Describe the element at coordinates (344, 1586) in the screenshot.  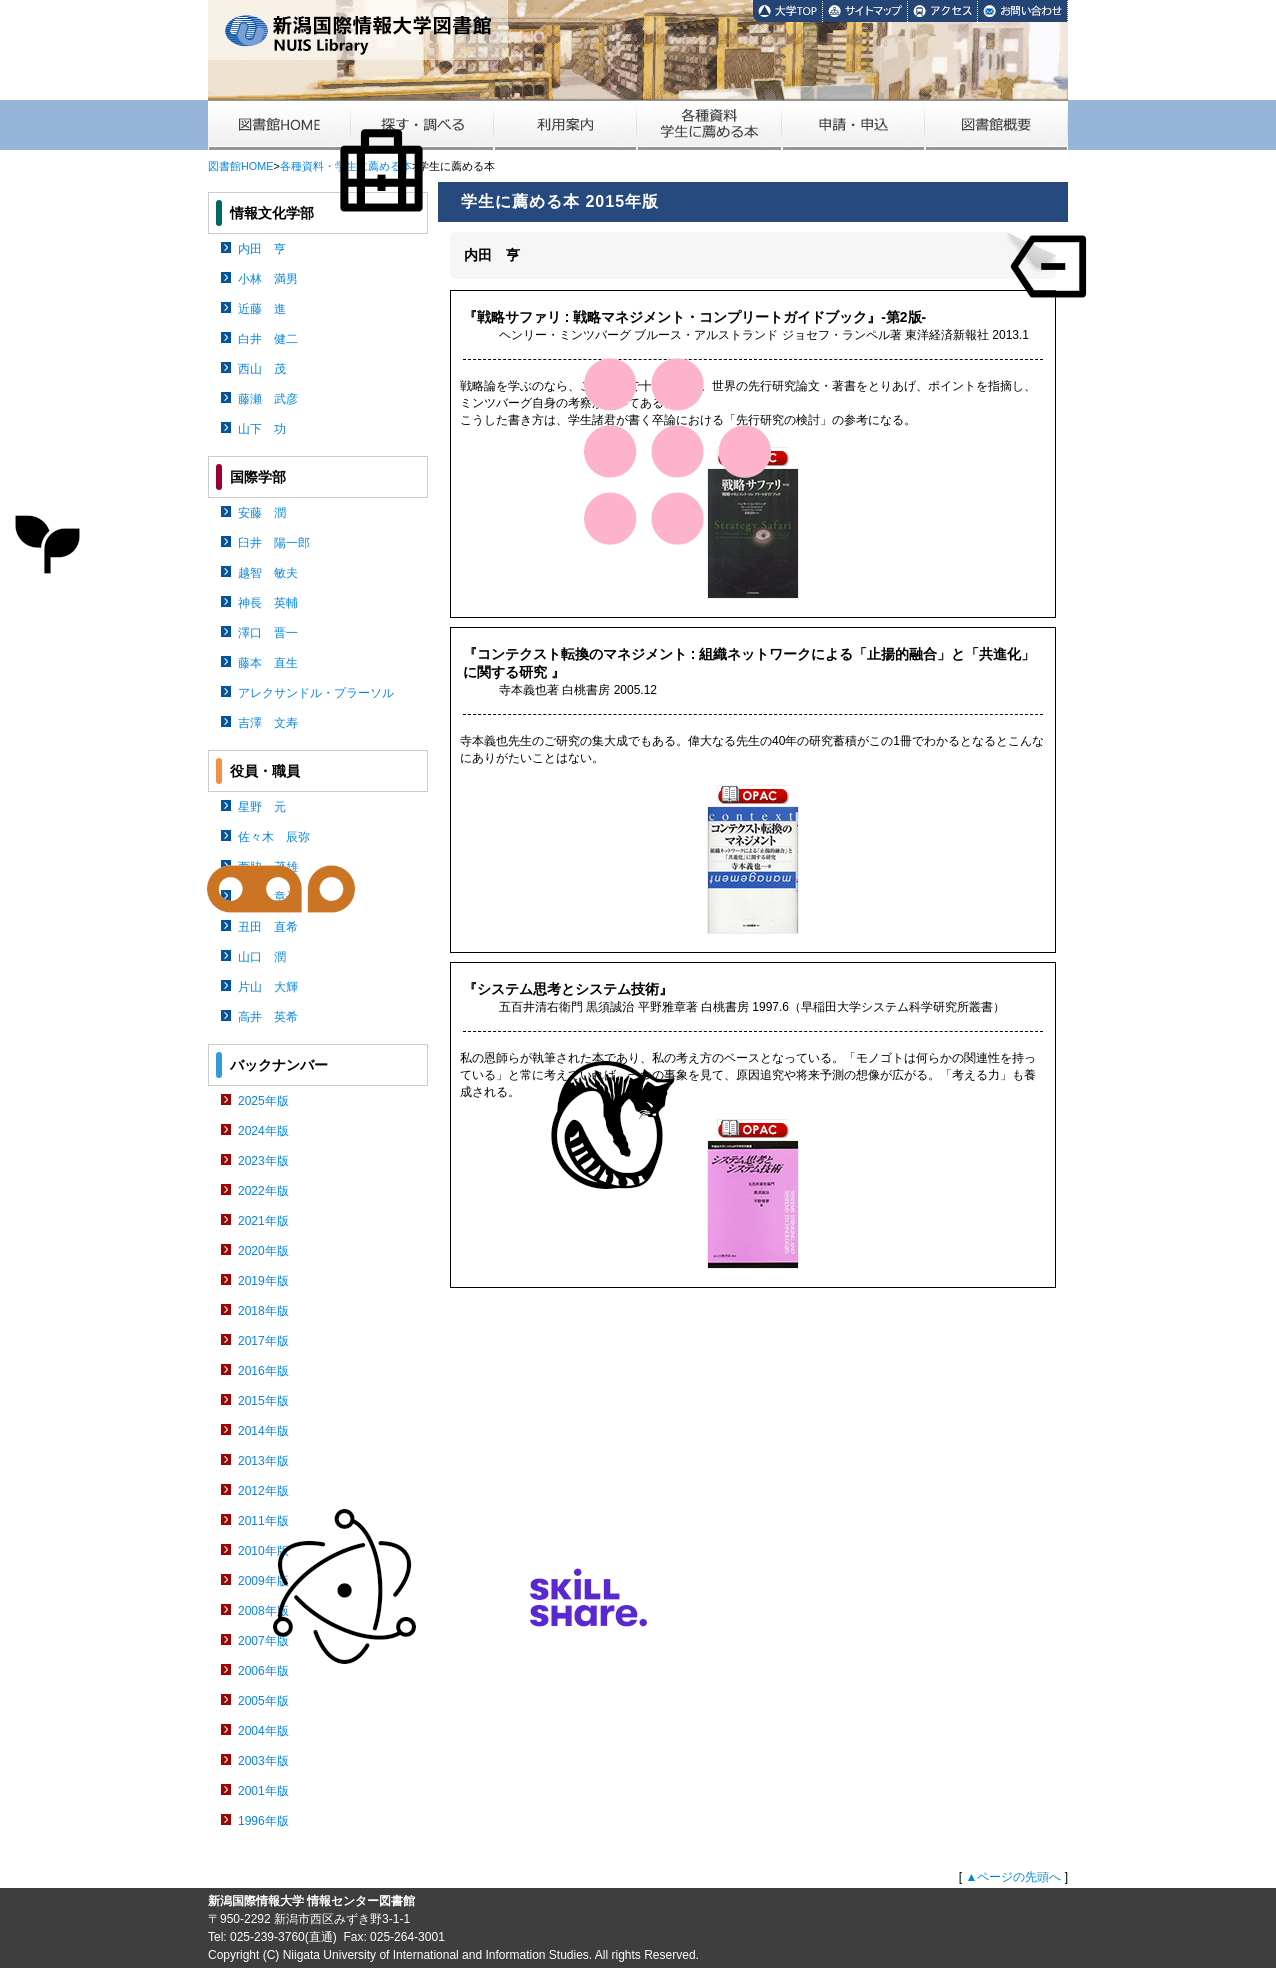
I see `electron framework logo` at that location.